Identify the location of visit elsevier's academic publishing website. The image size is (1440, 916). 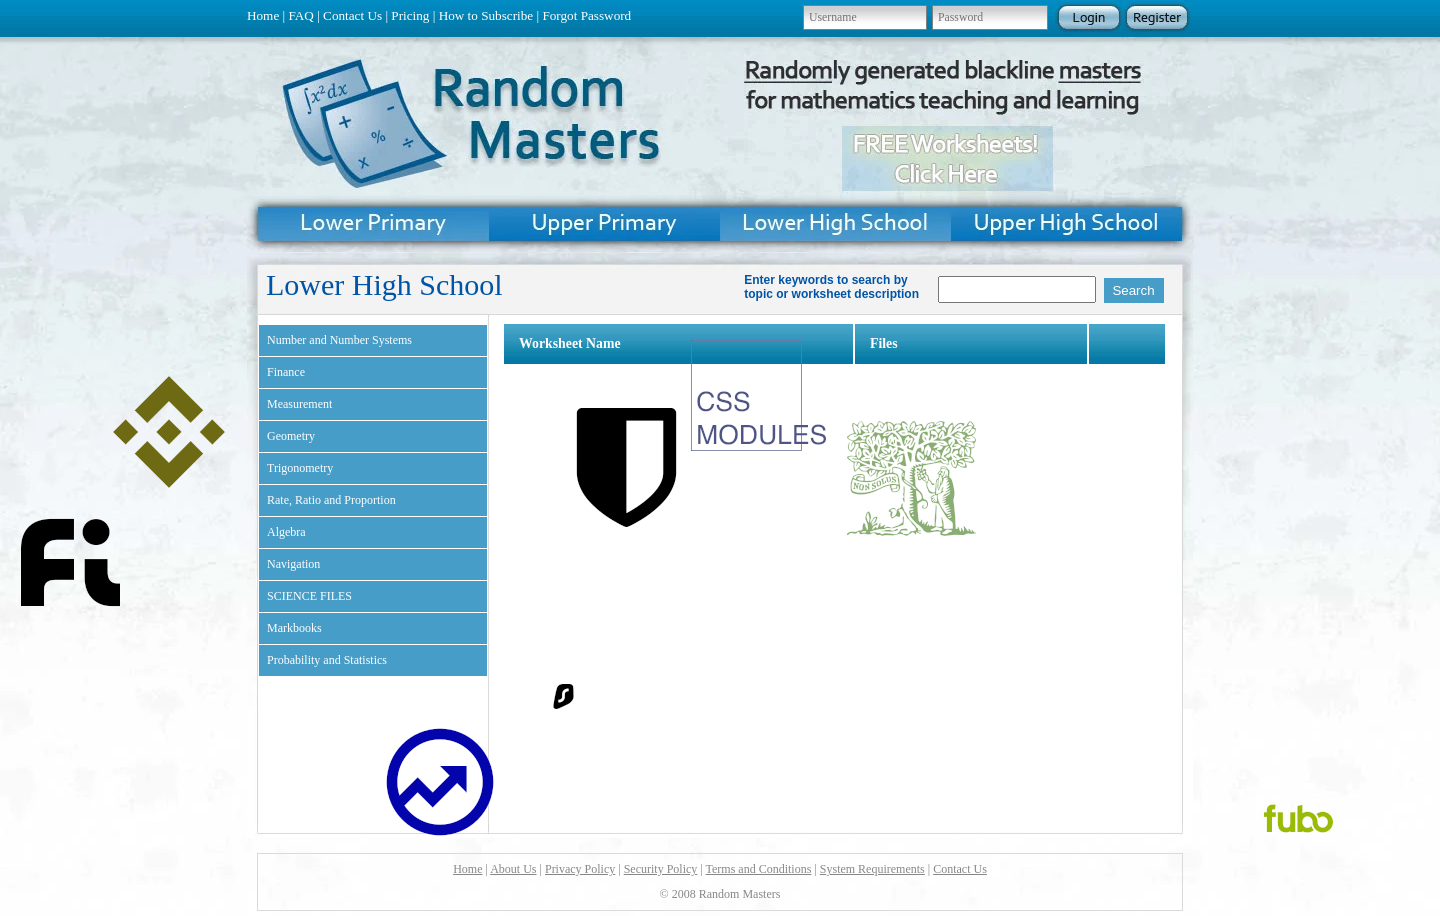
(911, 478).